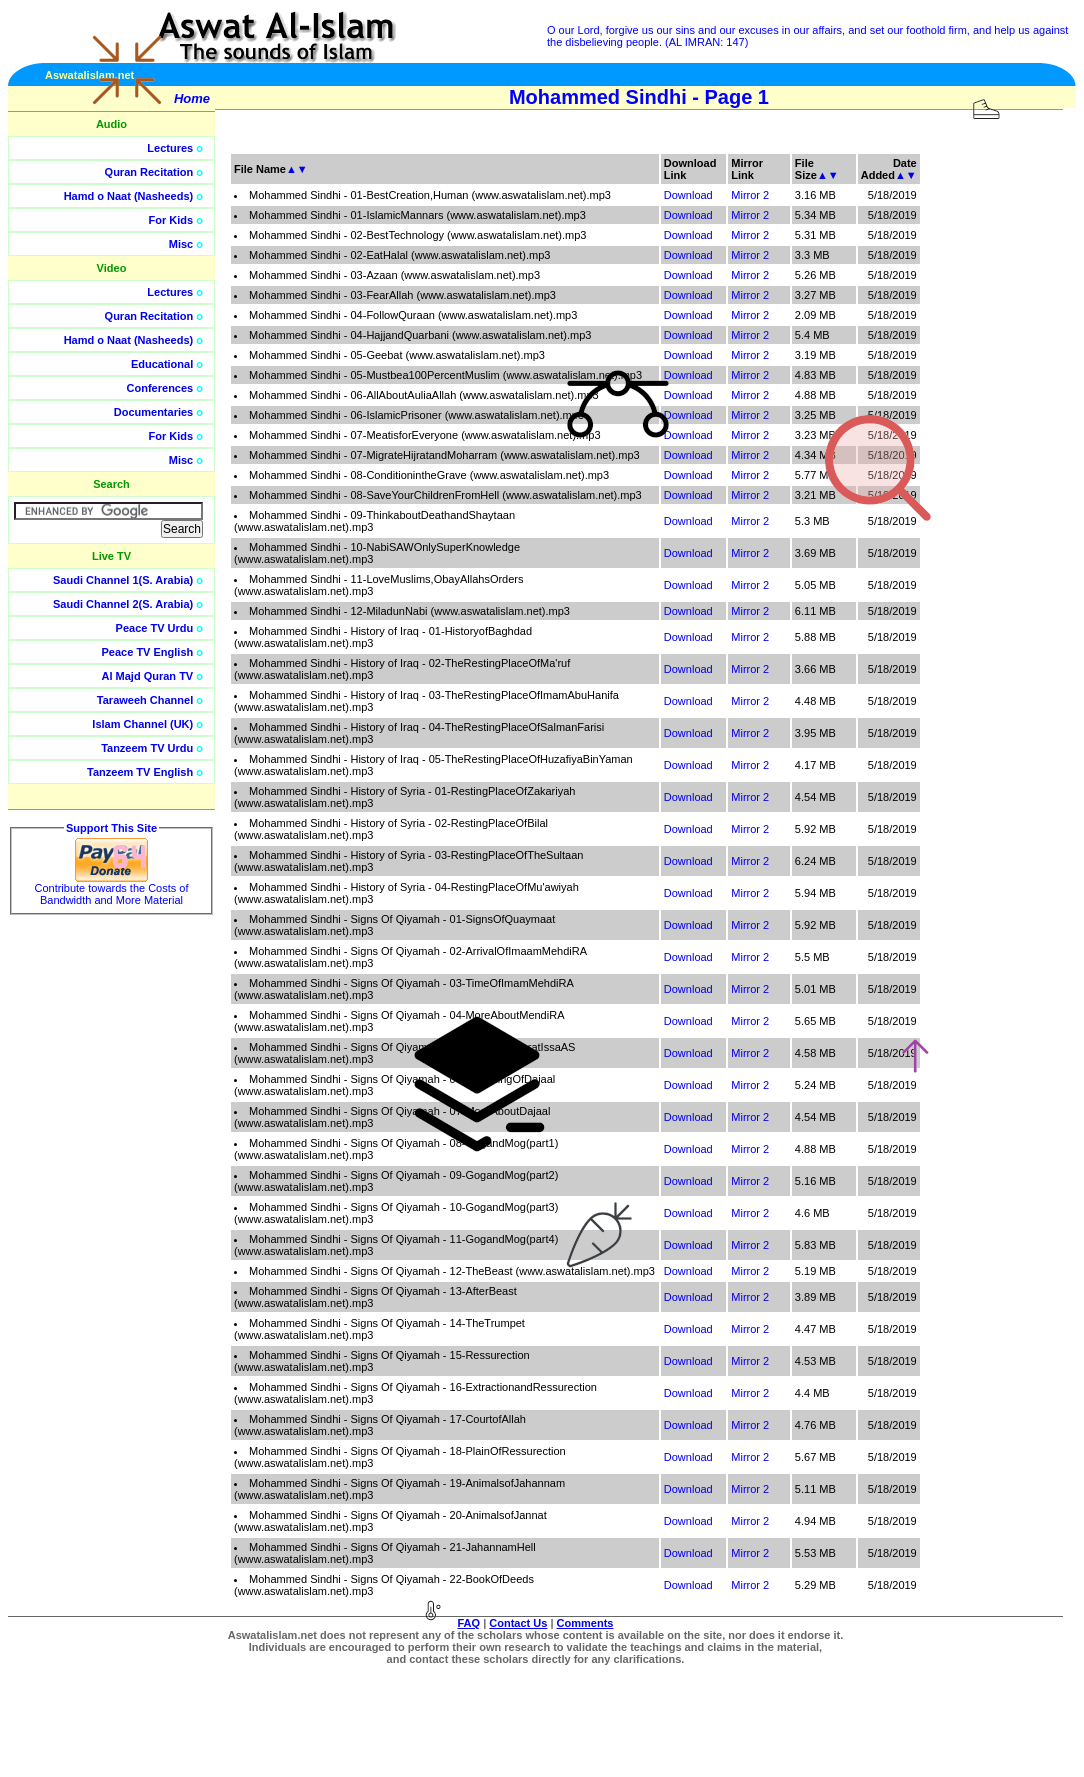  I want to click on indicates a 64-bit system or application, so click(129, 856).